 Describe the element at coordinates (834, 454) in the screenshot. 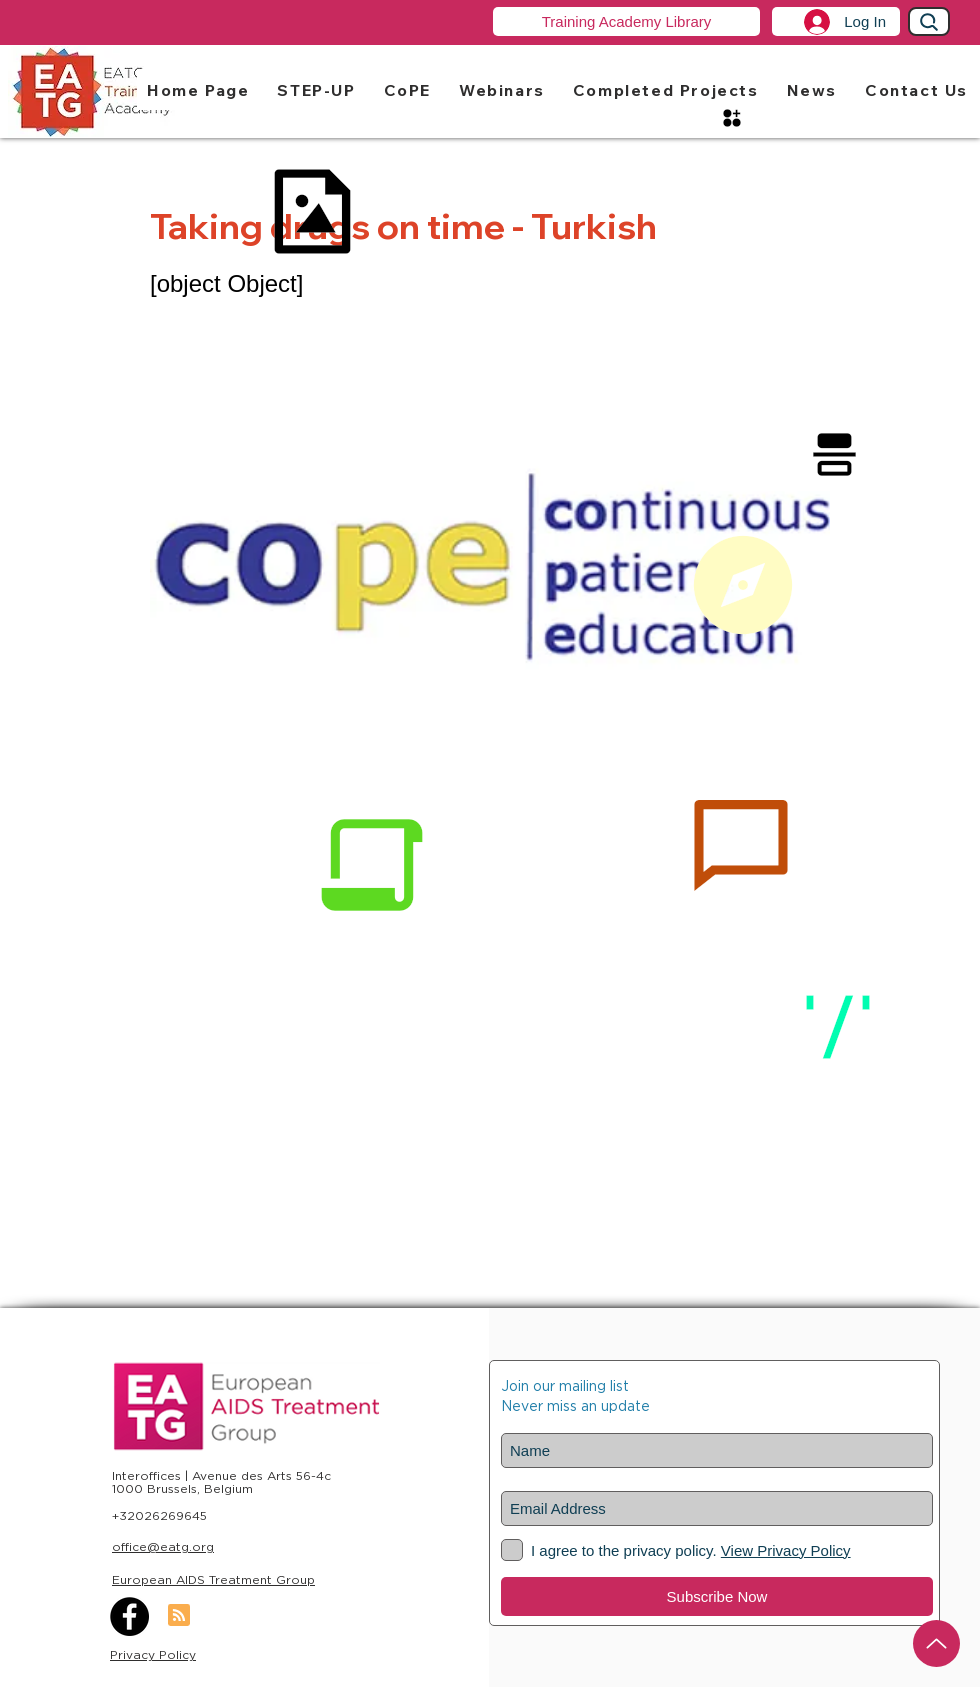

I see `flip content vertically` at that location.